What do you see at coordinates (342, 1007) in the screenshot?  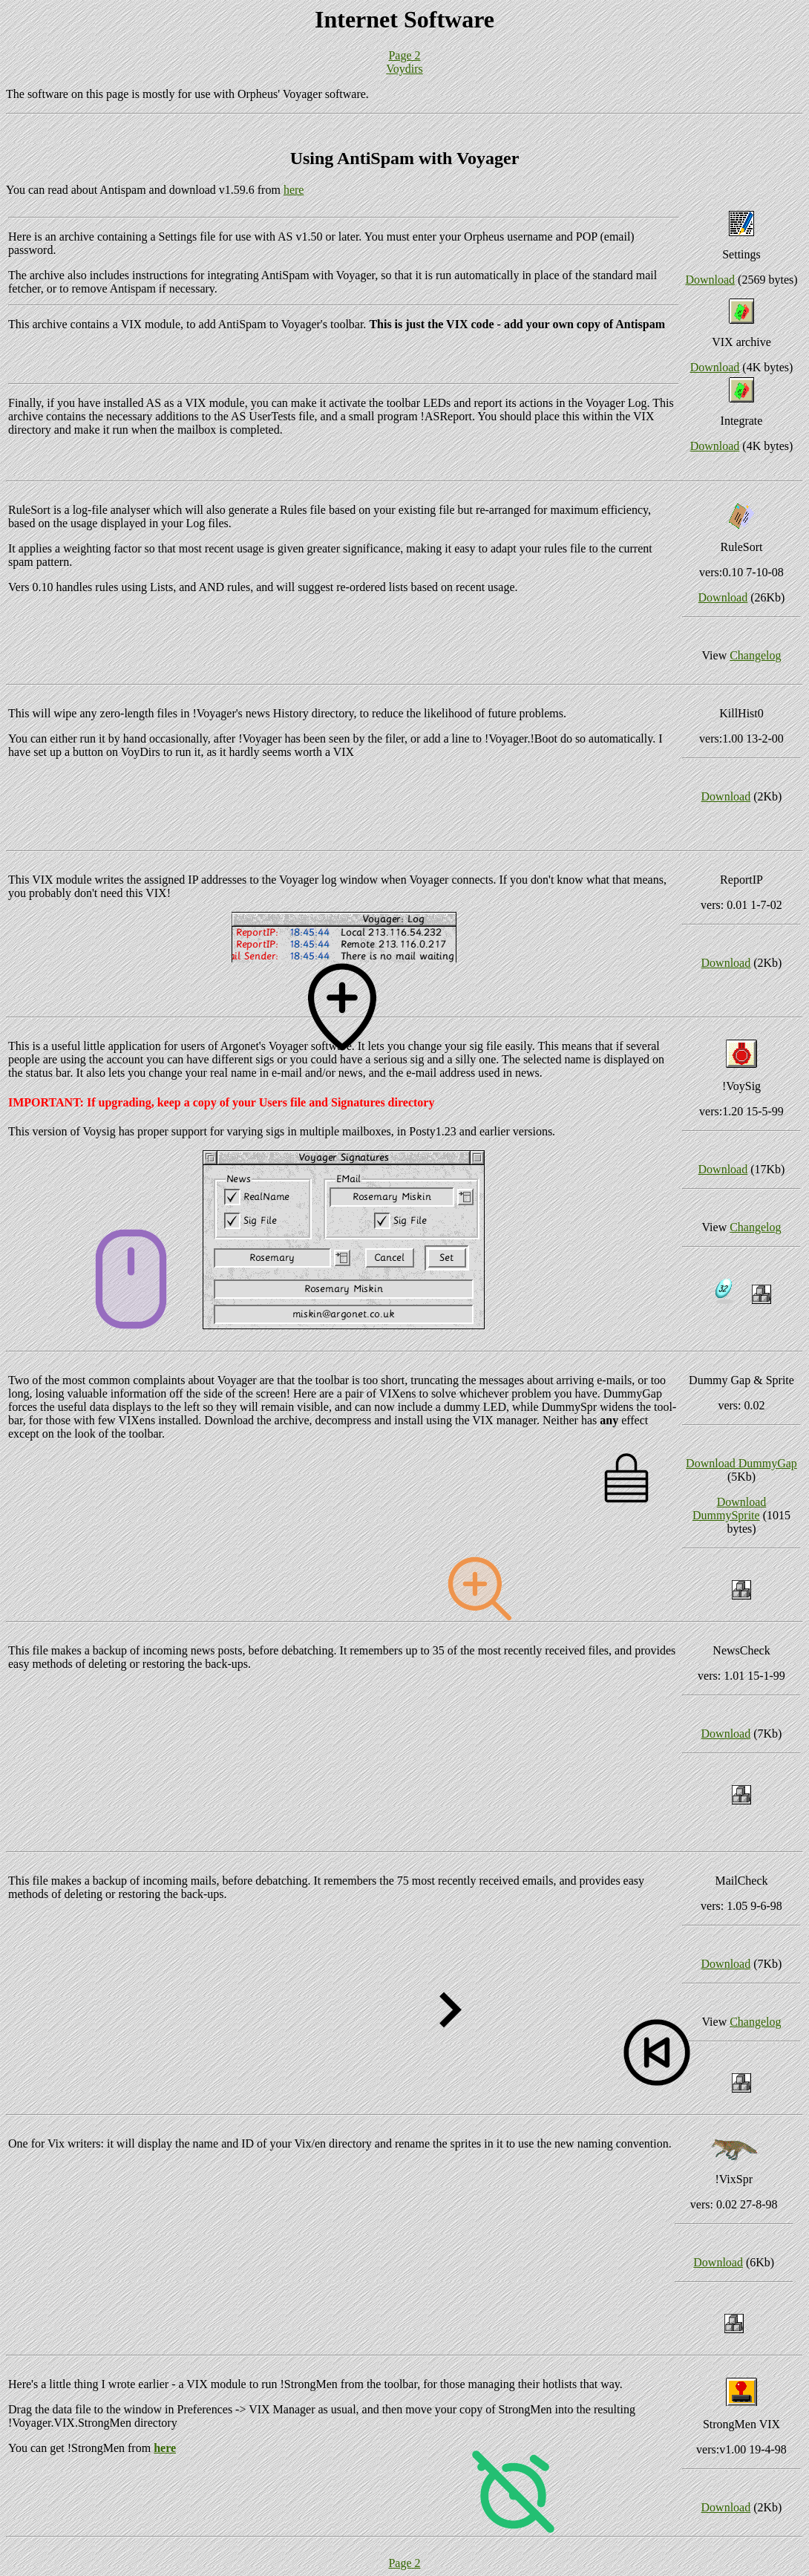 I see `add a new location pin` at bounding box center [342, 1007].